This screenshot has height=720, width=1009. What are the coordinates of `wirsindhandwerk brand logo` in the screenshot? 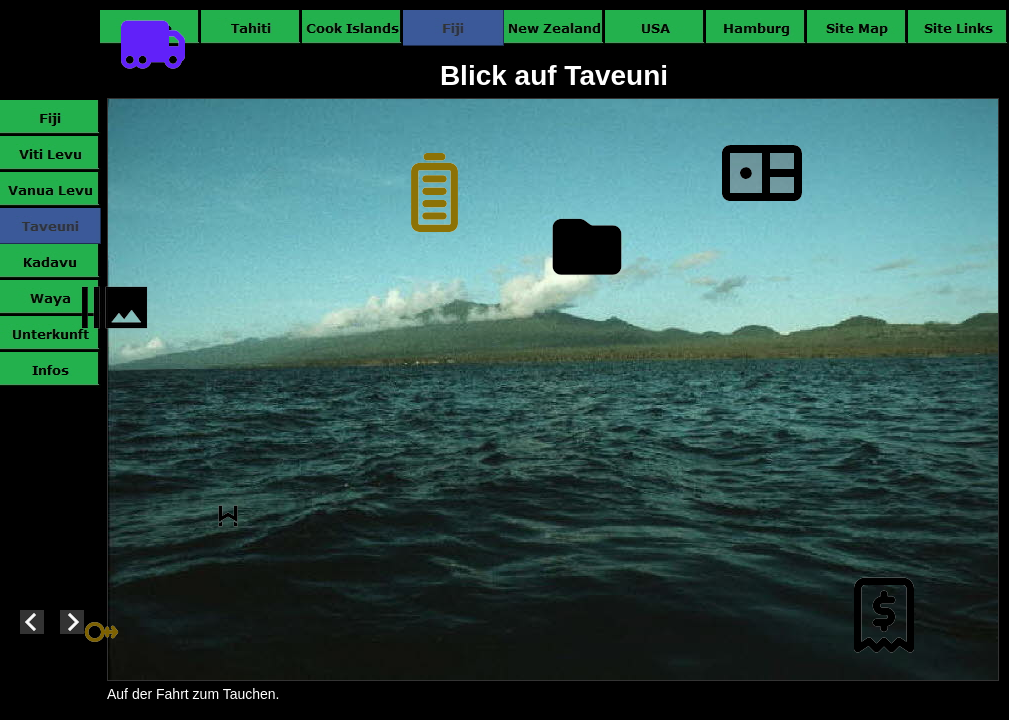 It's located at (228, 516).